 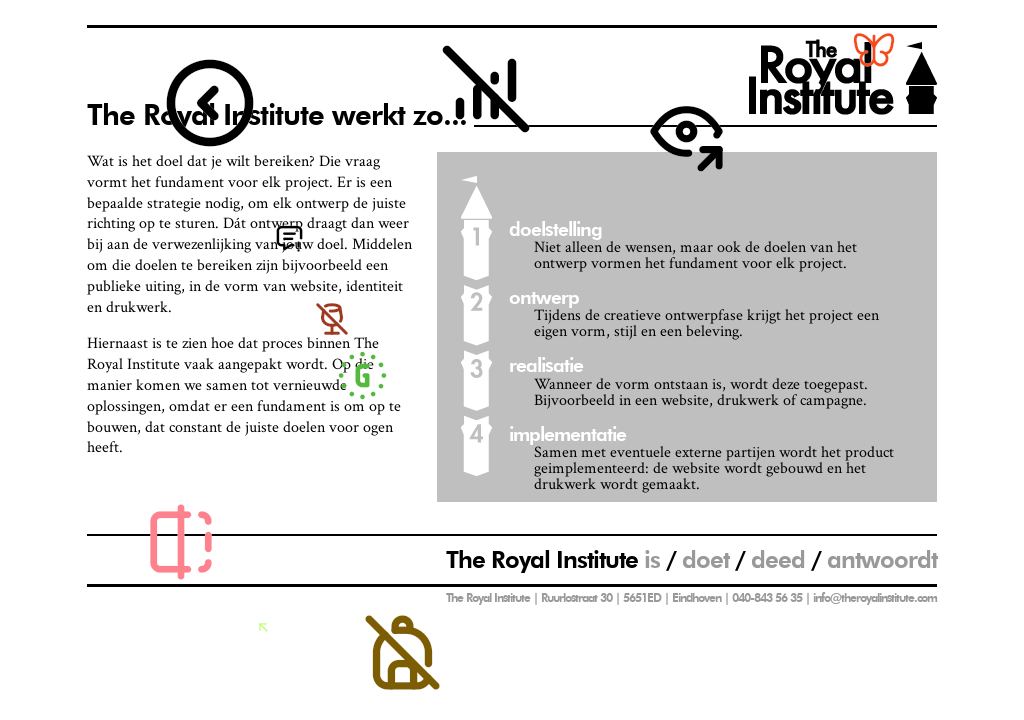 What do you see at coordinates (181, 542) in the screenshot?
I see `toggle between two panel views` at bounding box center [181, 542].